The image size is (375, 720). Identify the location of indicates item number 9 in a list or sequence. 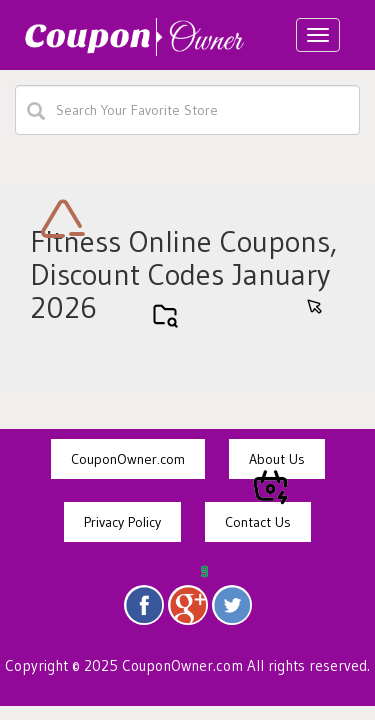
(204, 571).